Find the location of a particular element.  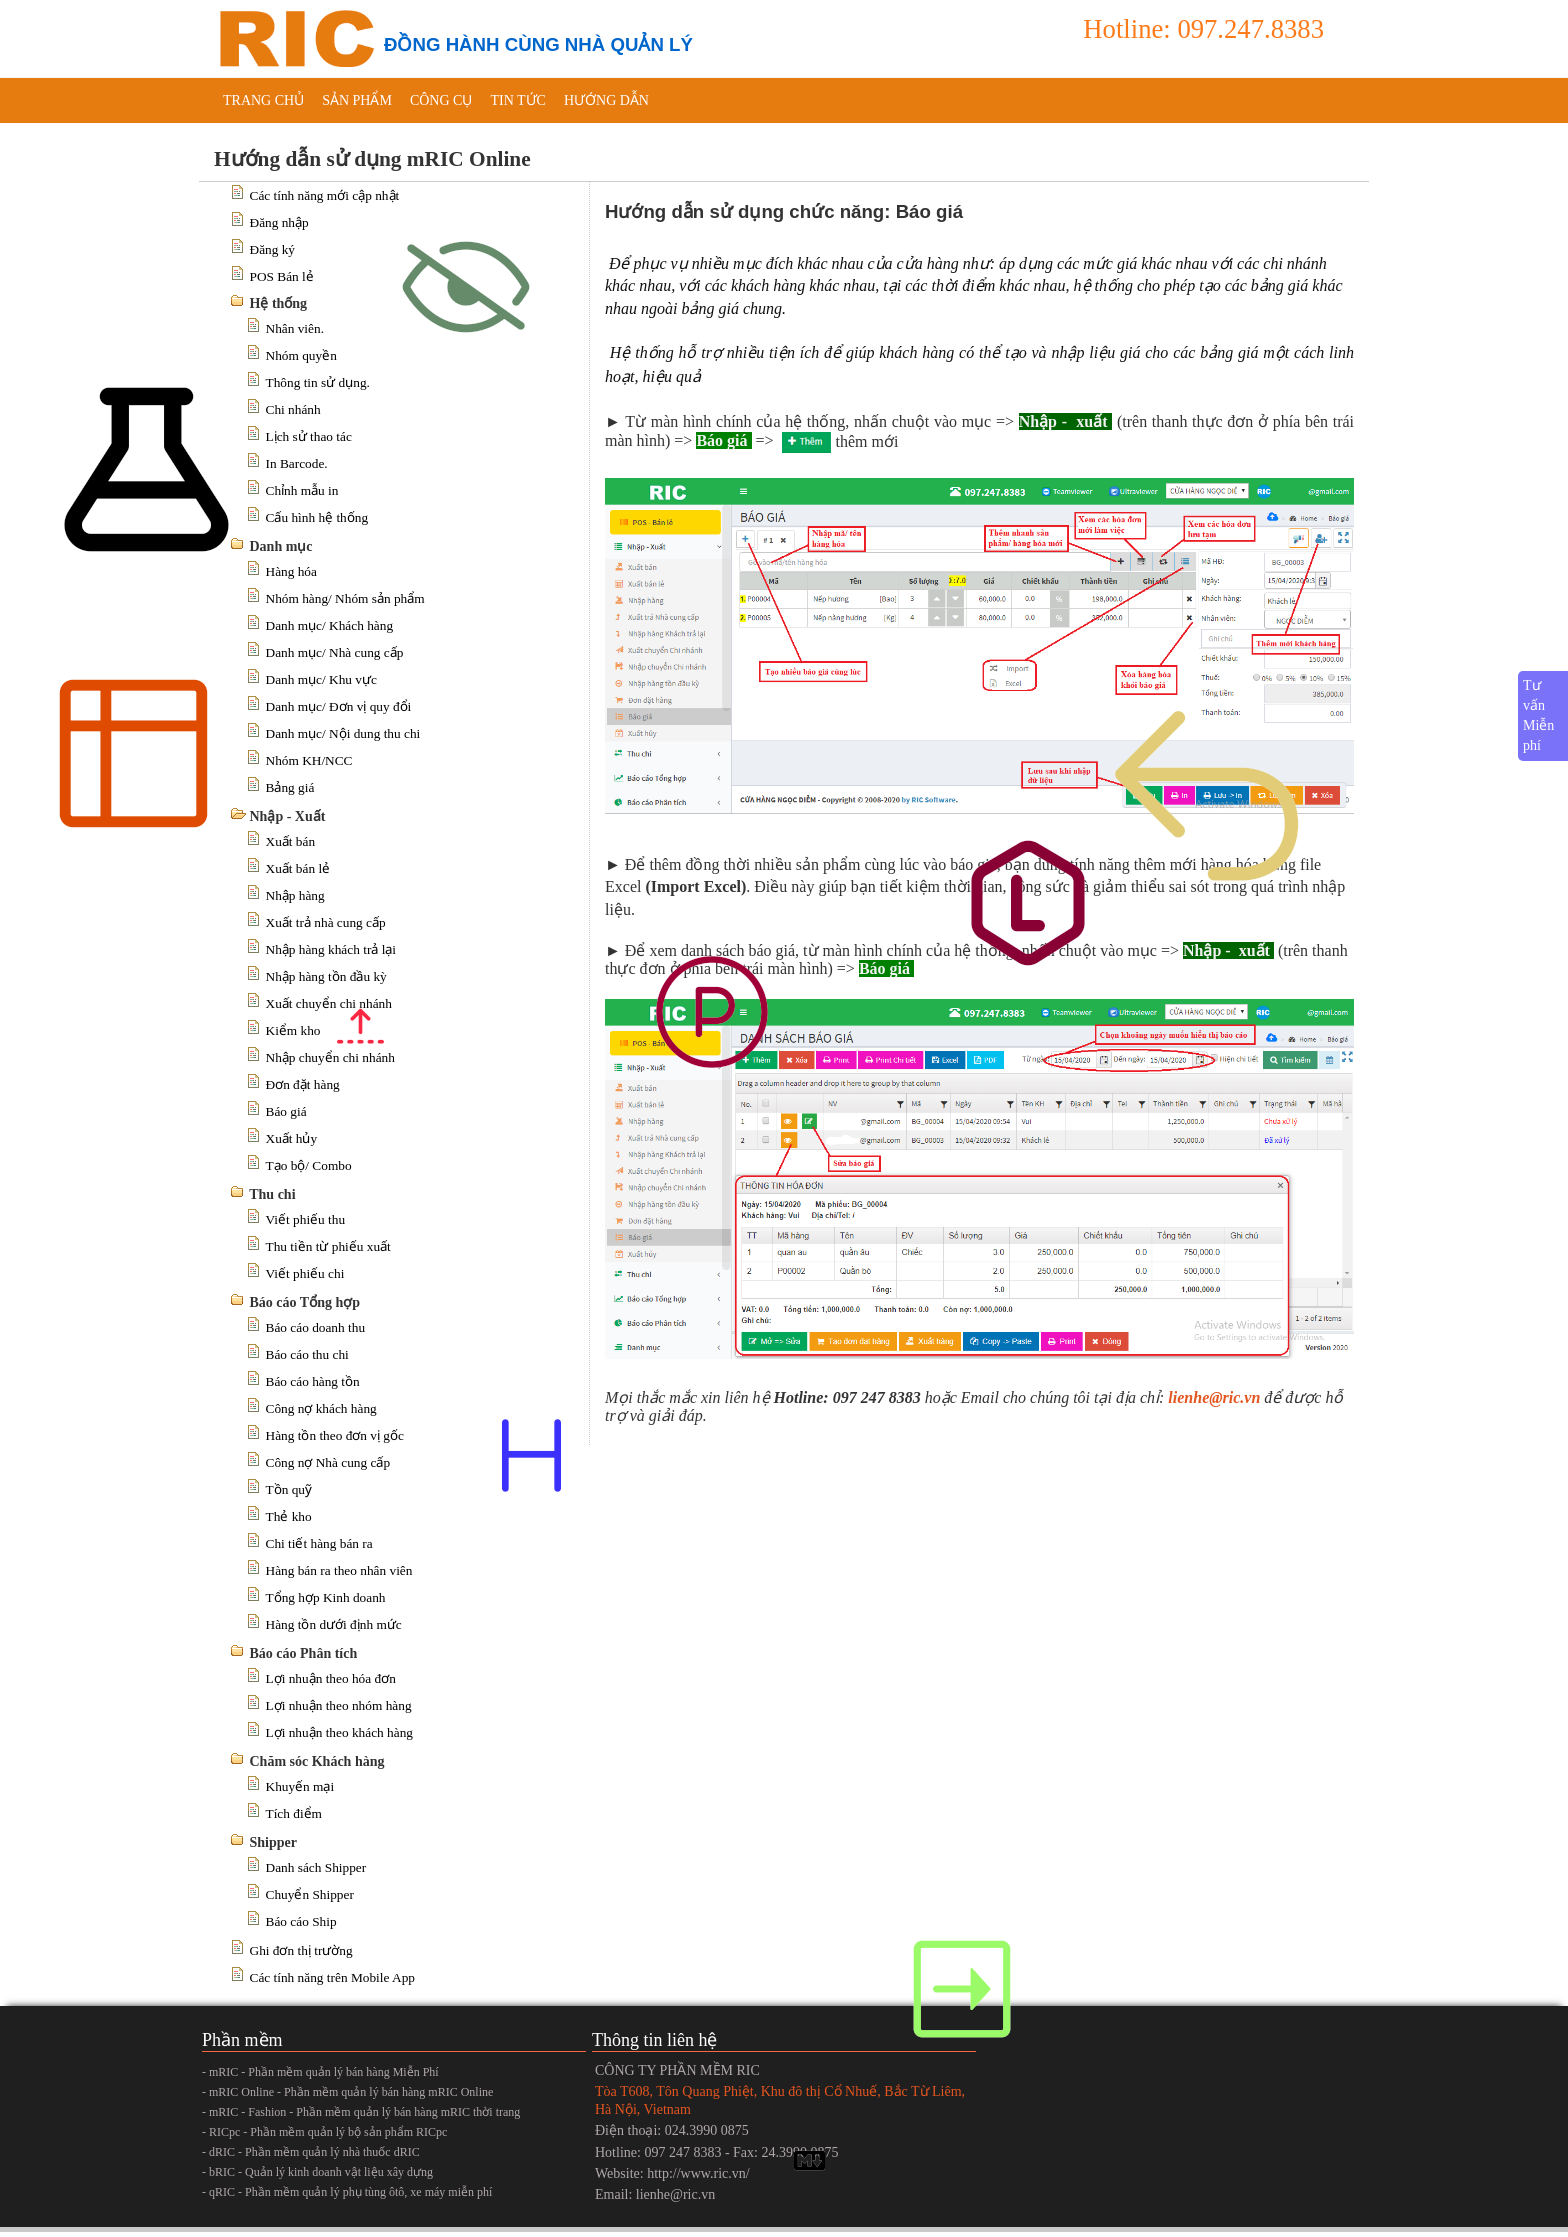

indicates a renamed file in a diff view is located at coordinates (962, 1989).